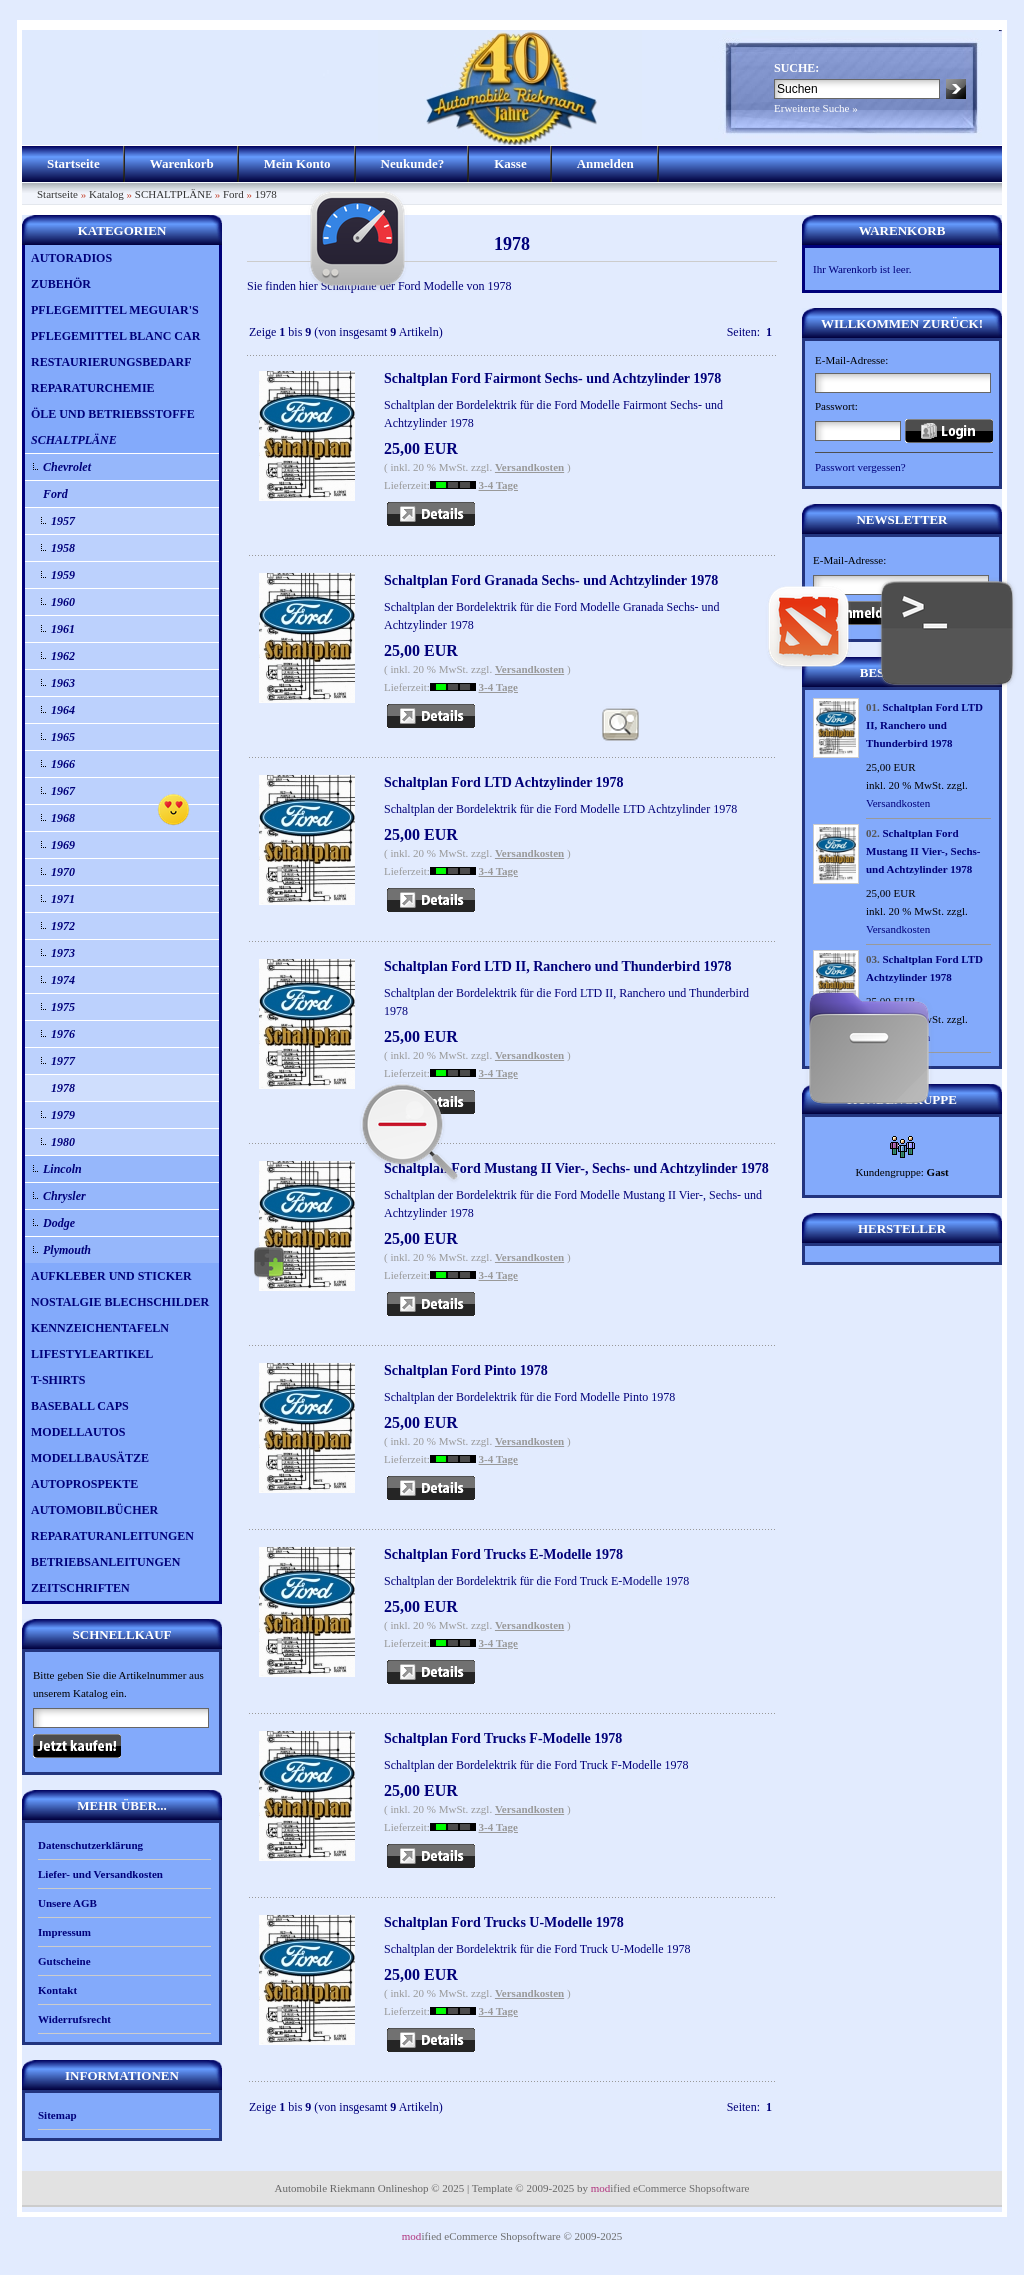  Describe the element at coordinates (808, 626) in the screenshot. I see `launch Dota 2 game` at that location.